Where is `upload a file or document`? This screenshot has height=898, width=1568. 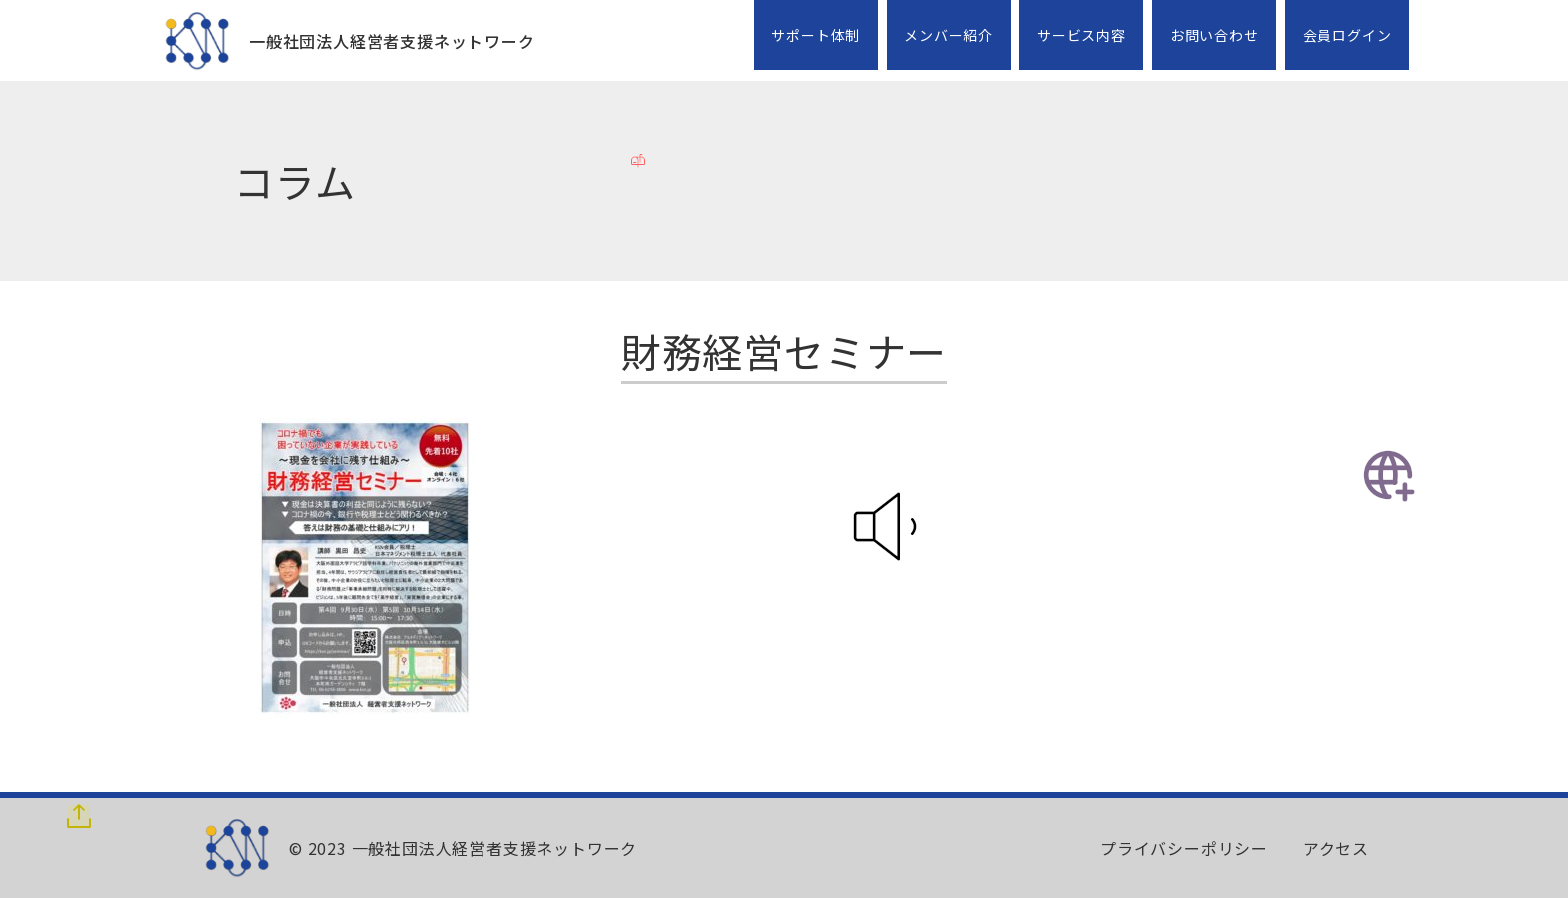 upload a file or document is located at coordinates (79, 817).